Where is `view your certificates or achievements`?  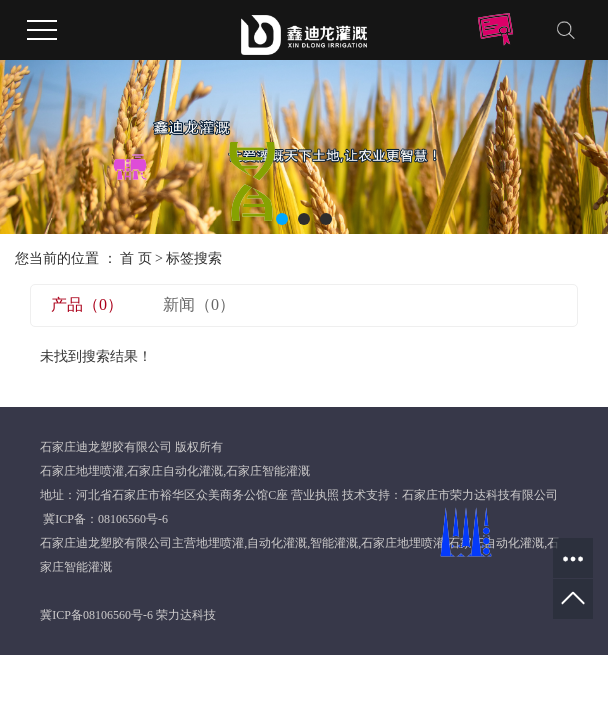 view your certificates or achievements is located at coordinates (495, 27).